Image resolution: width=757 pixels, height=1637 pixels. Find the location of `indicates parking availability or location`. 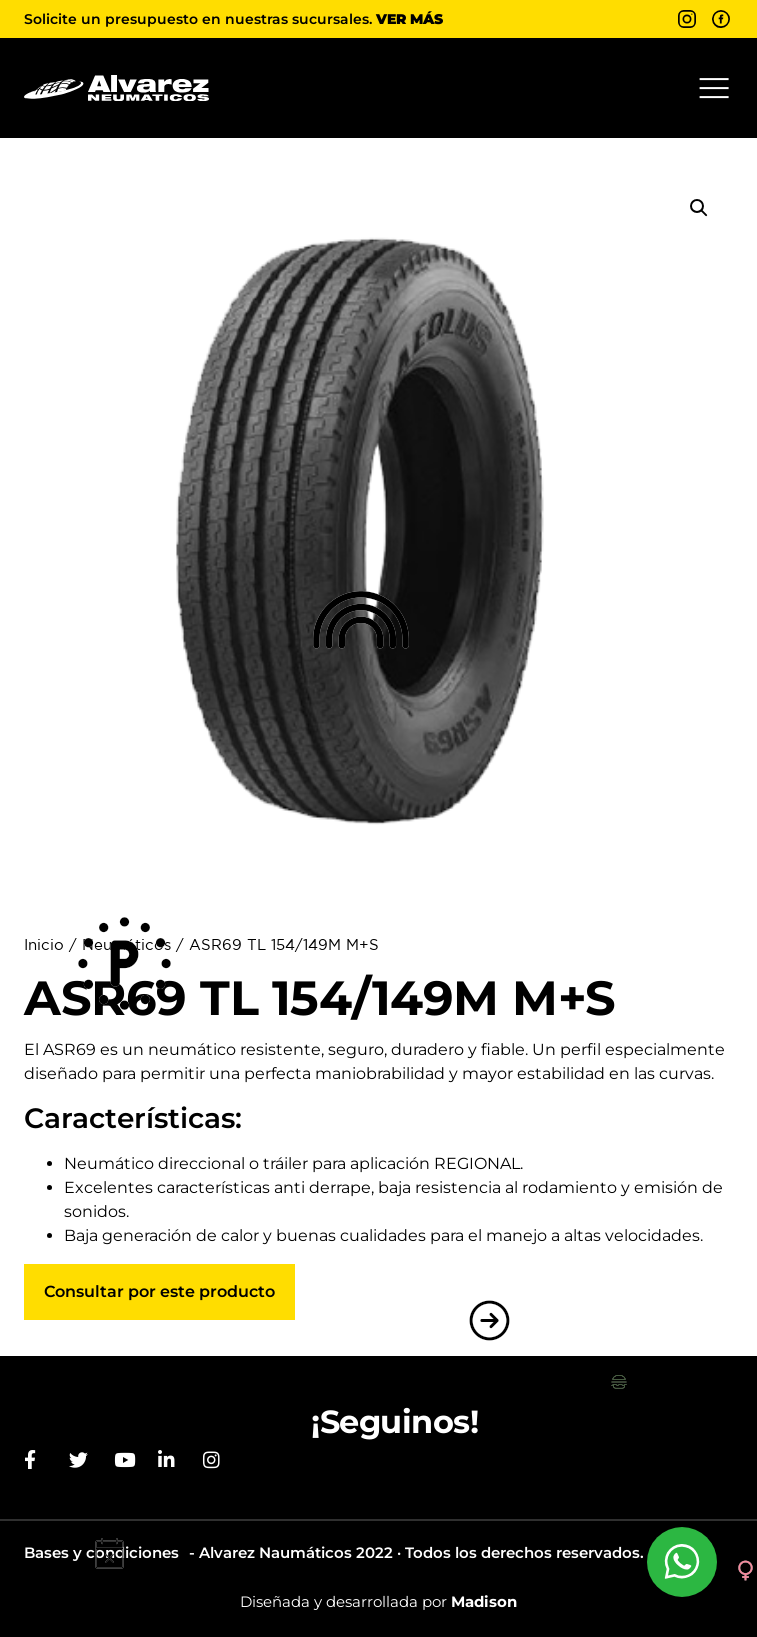

indicates parking availability or location is located at coordinates (124, 963).